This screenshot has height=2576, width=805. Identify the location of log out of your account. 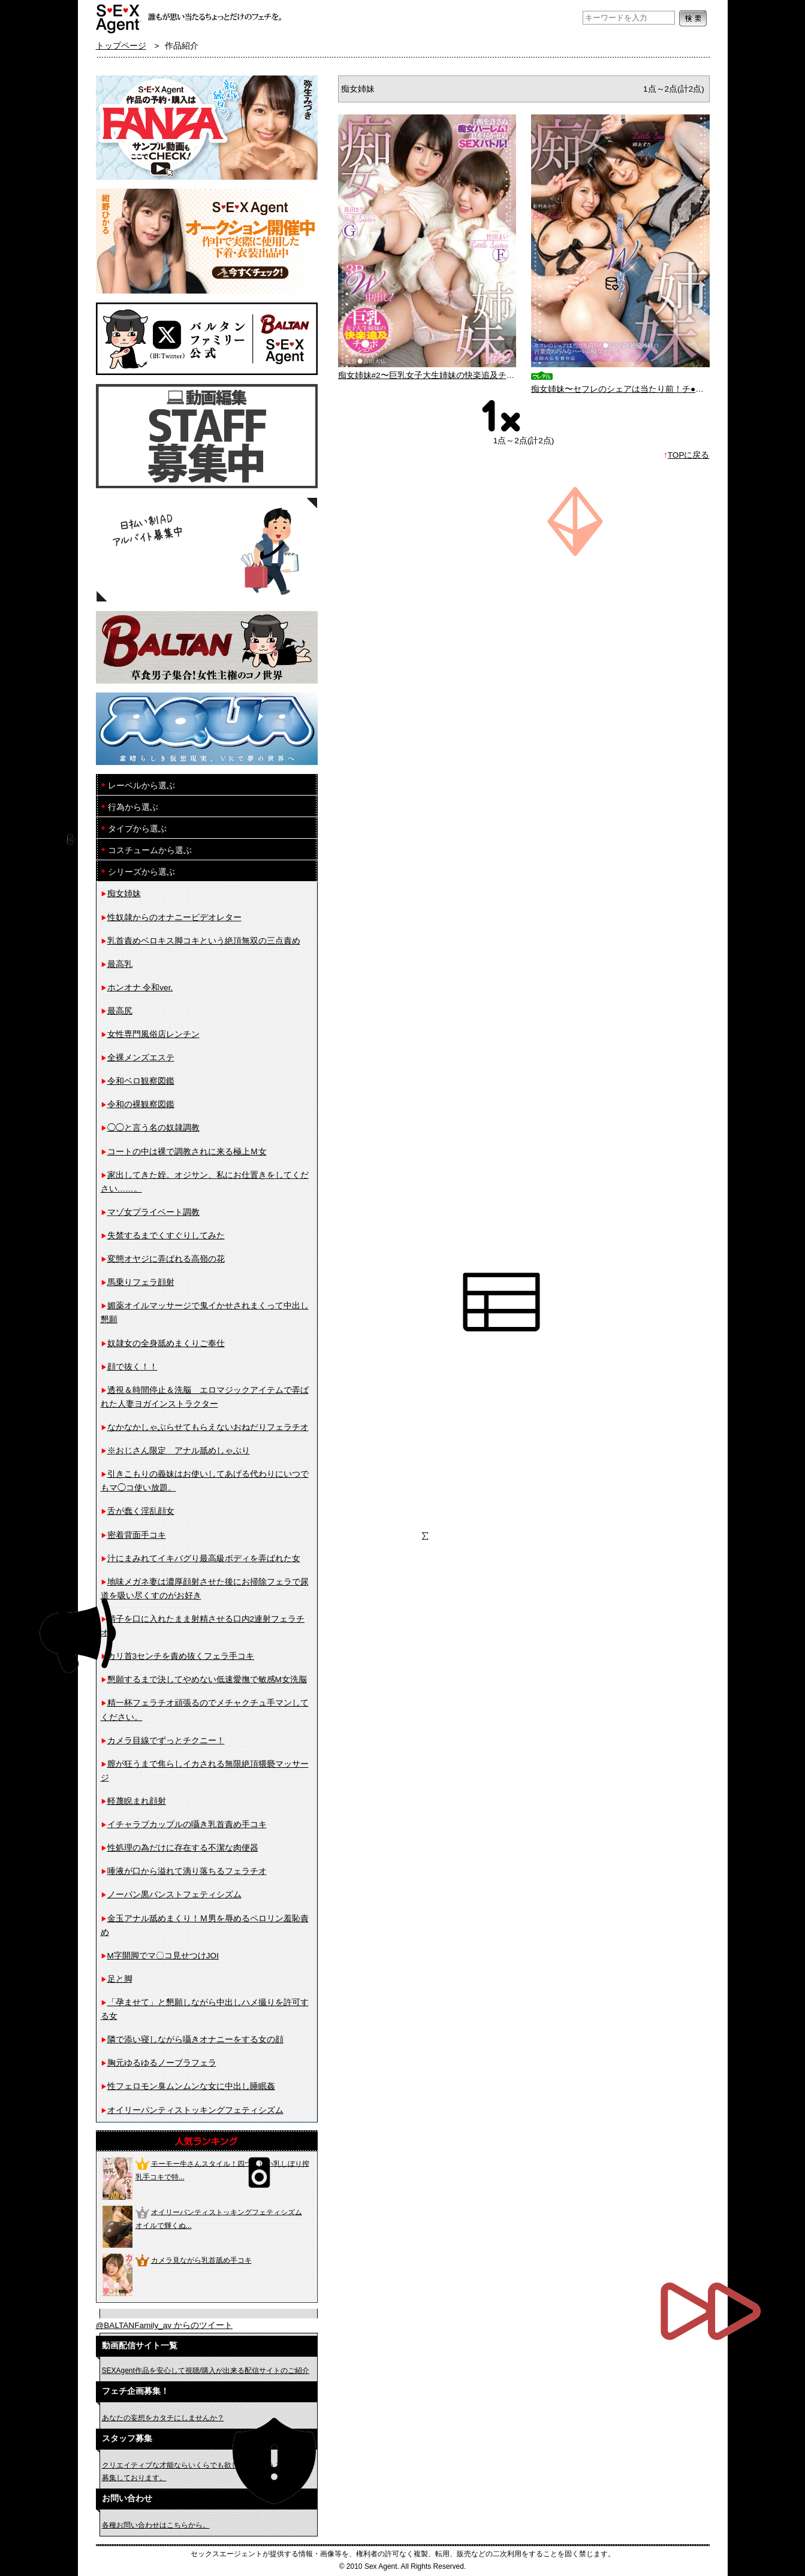
(71, 839).